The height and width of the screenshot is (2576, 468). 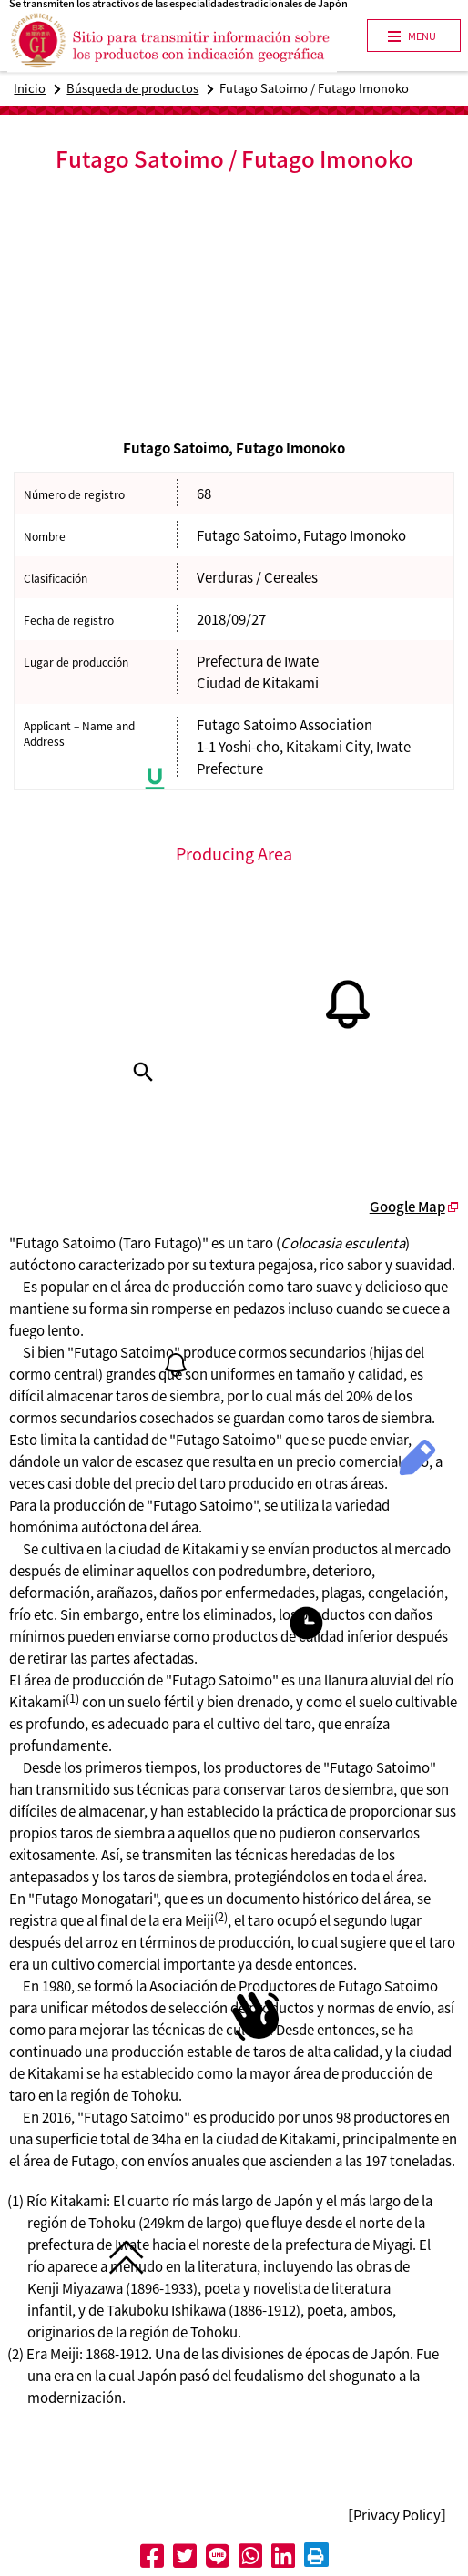 I want to click on collapse code section above, so click(x=127, y=2258).